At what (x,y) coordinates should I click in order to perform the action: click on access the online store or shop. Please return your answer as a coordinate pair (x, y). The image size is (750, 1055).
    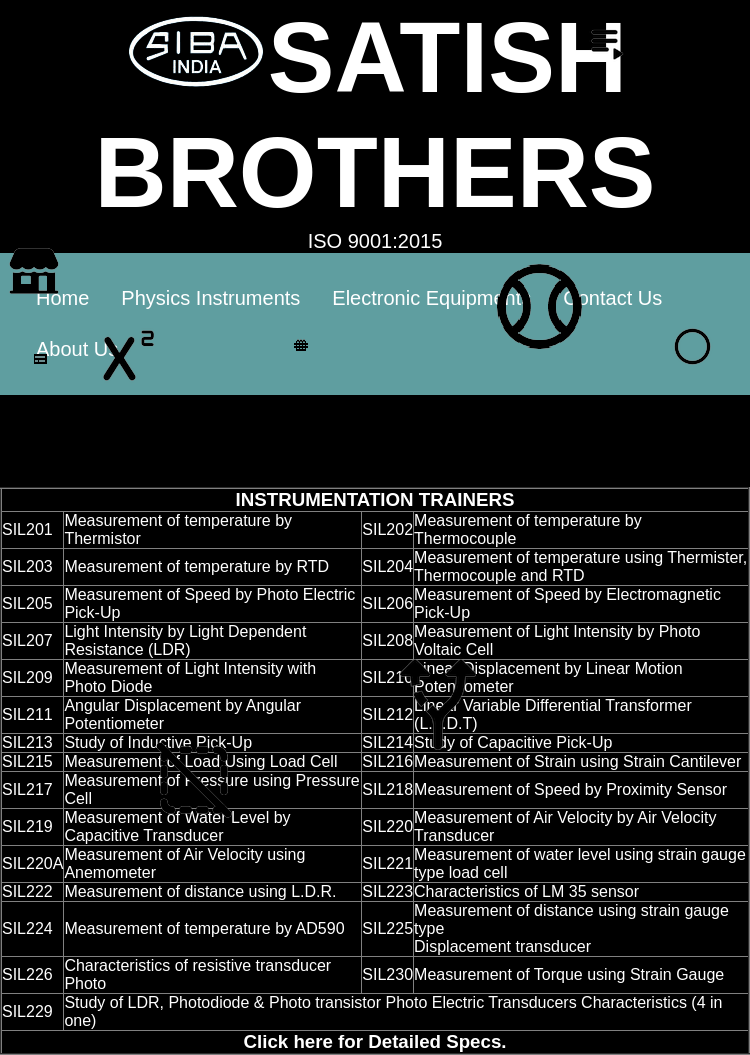
    Looking at the image, I should click on (34, 271).